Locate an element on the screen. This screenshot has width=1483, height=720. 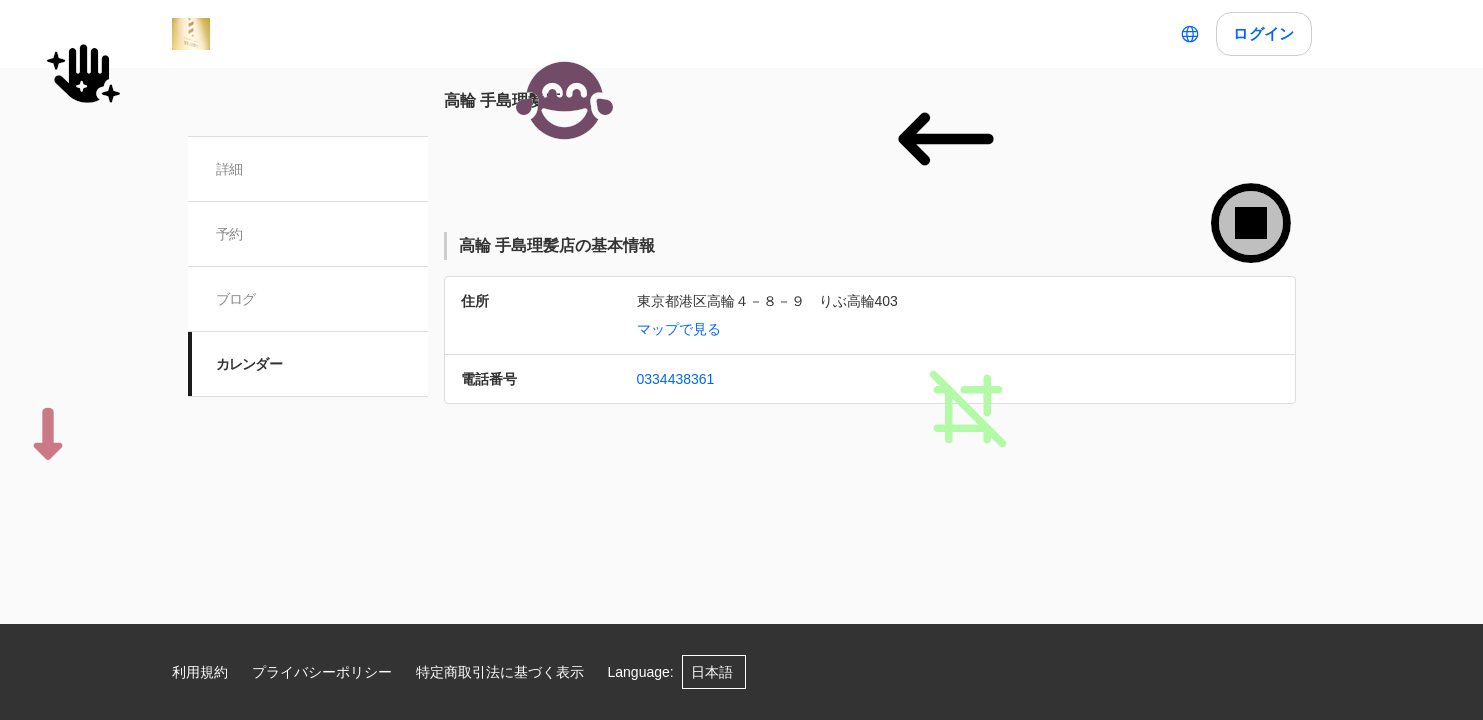
react with laughing emoji is located at coordinates (564, 100).